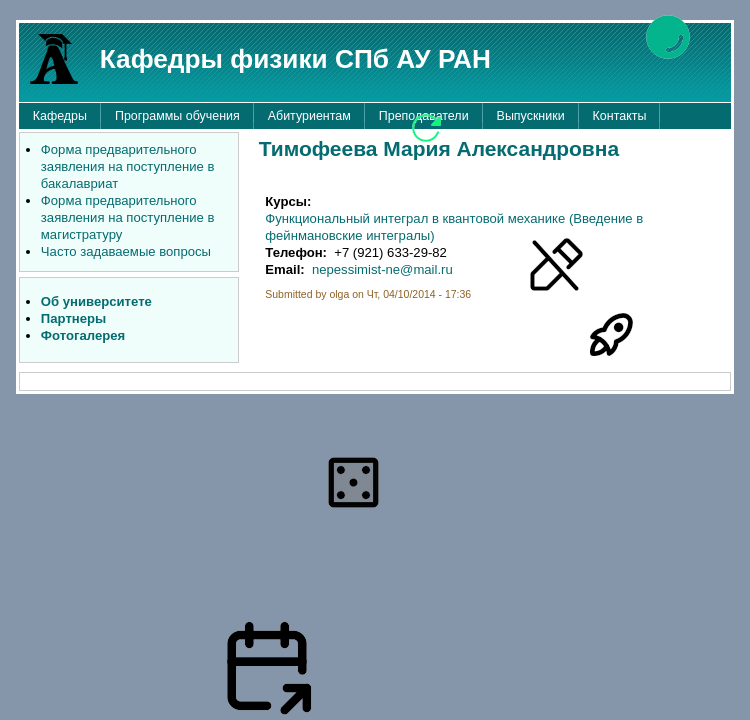  What do you see at coordinates (353, 482) in the screenshot?
I see `access casino or gambling games` at bounding box center [353, 482].